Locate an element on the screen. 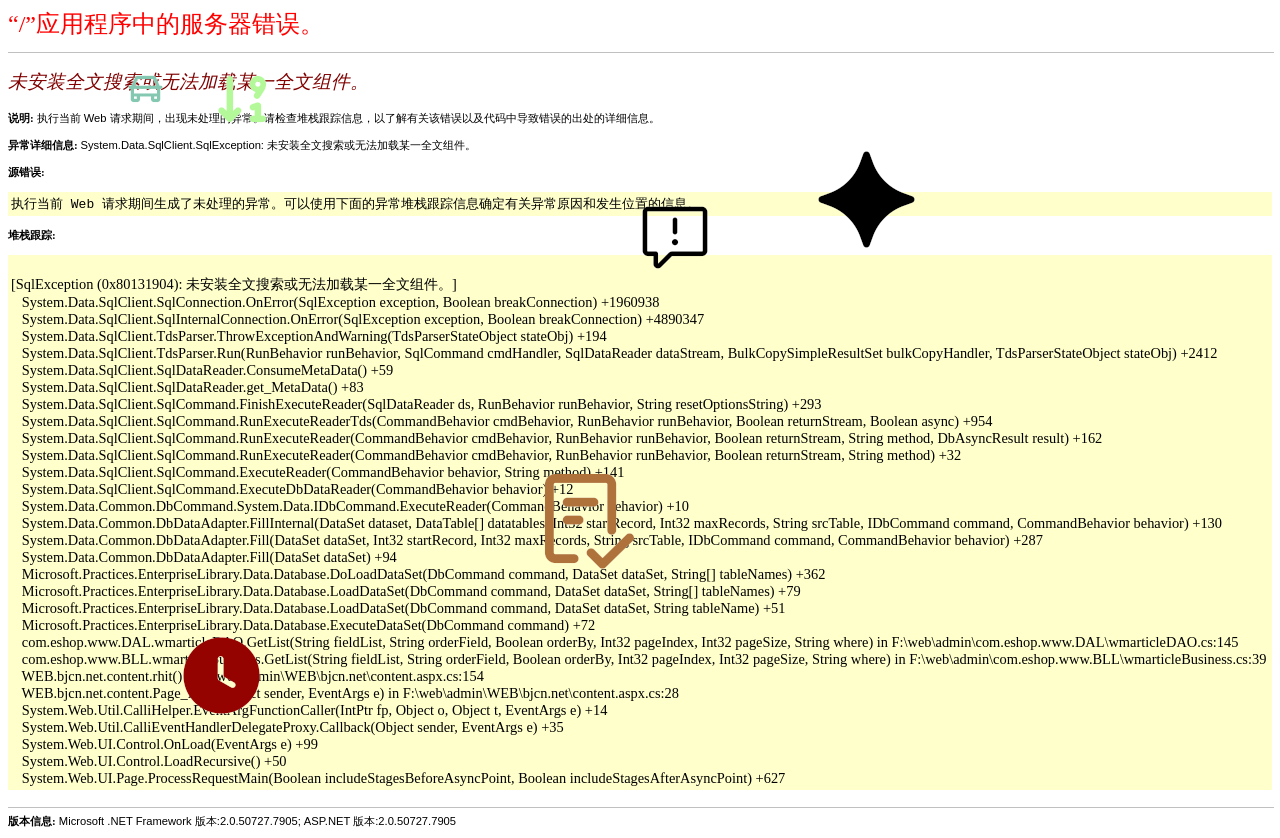  view time or clock settings is located at coordinates (221, 675).